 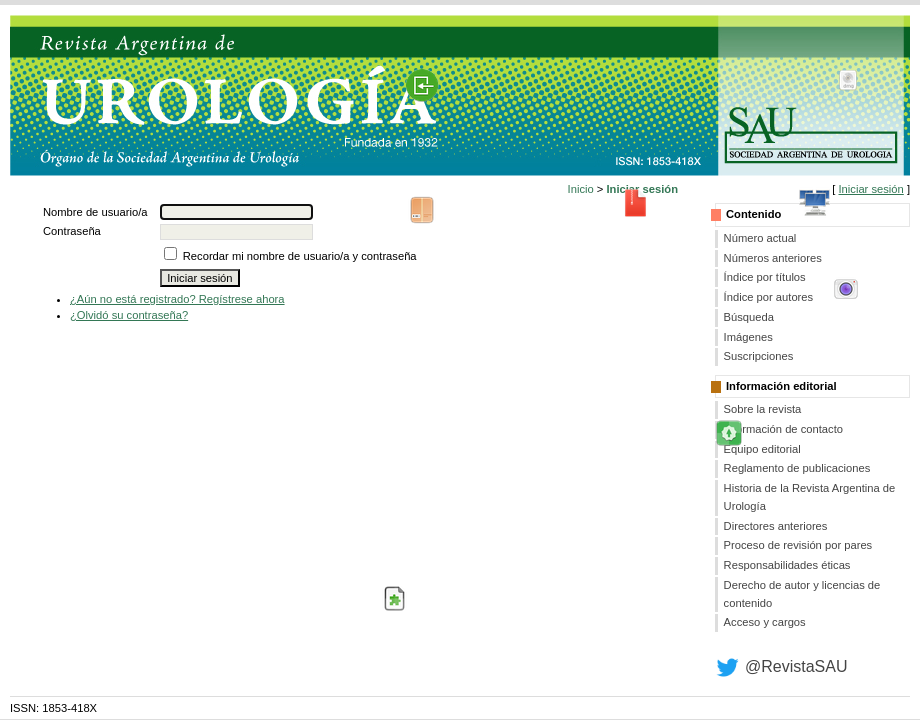 I want to click on openoffice extension file type indicator, so click(x=394, y=598).